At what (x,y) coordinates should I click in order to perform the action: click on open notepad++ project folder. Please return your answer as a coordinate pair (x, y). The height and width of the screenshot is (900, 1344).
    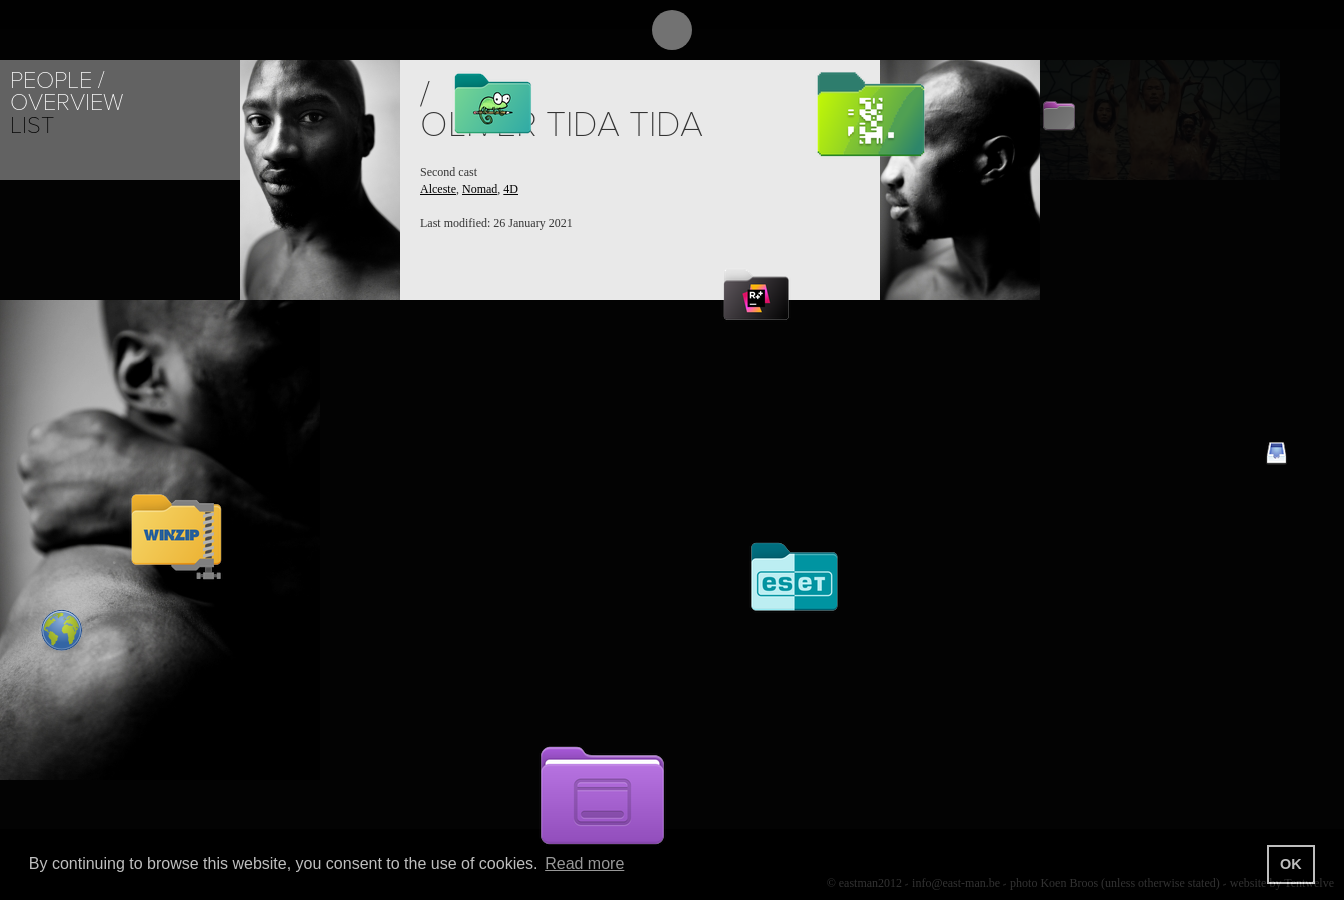
    Looking at the image, I should click on (492, 105).